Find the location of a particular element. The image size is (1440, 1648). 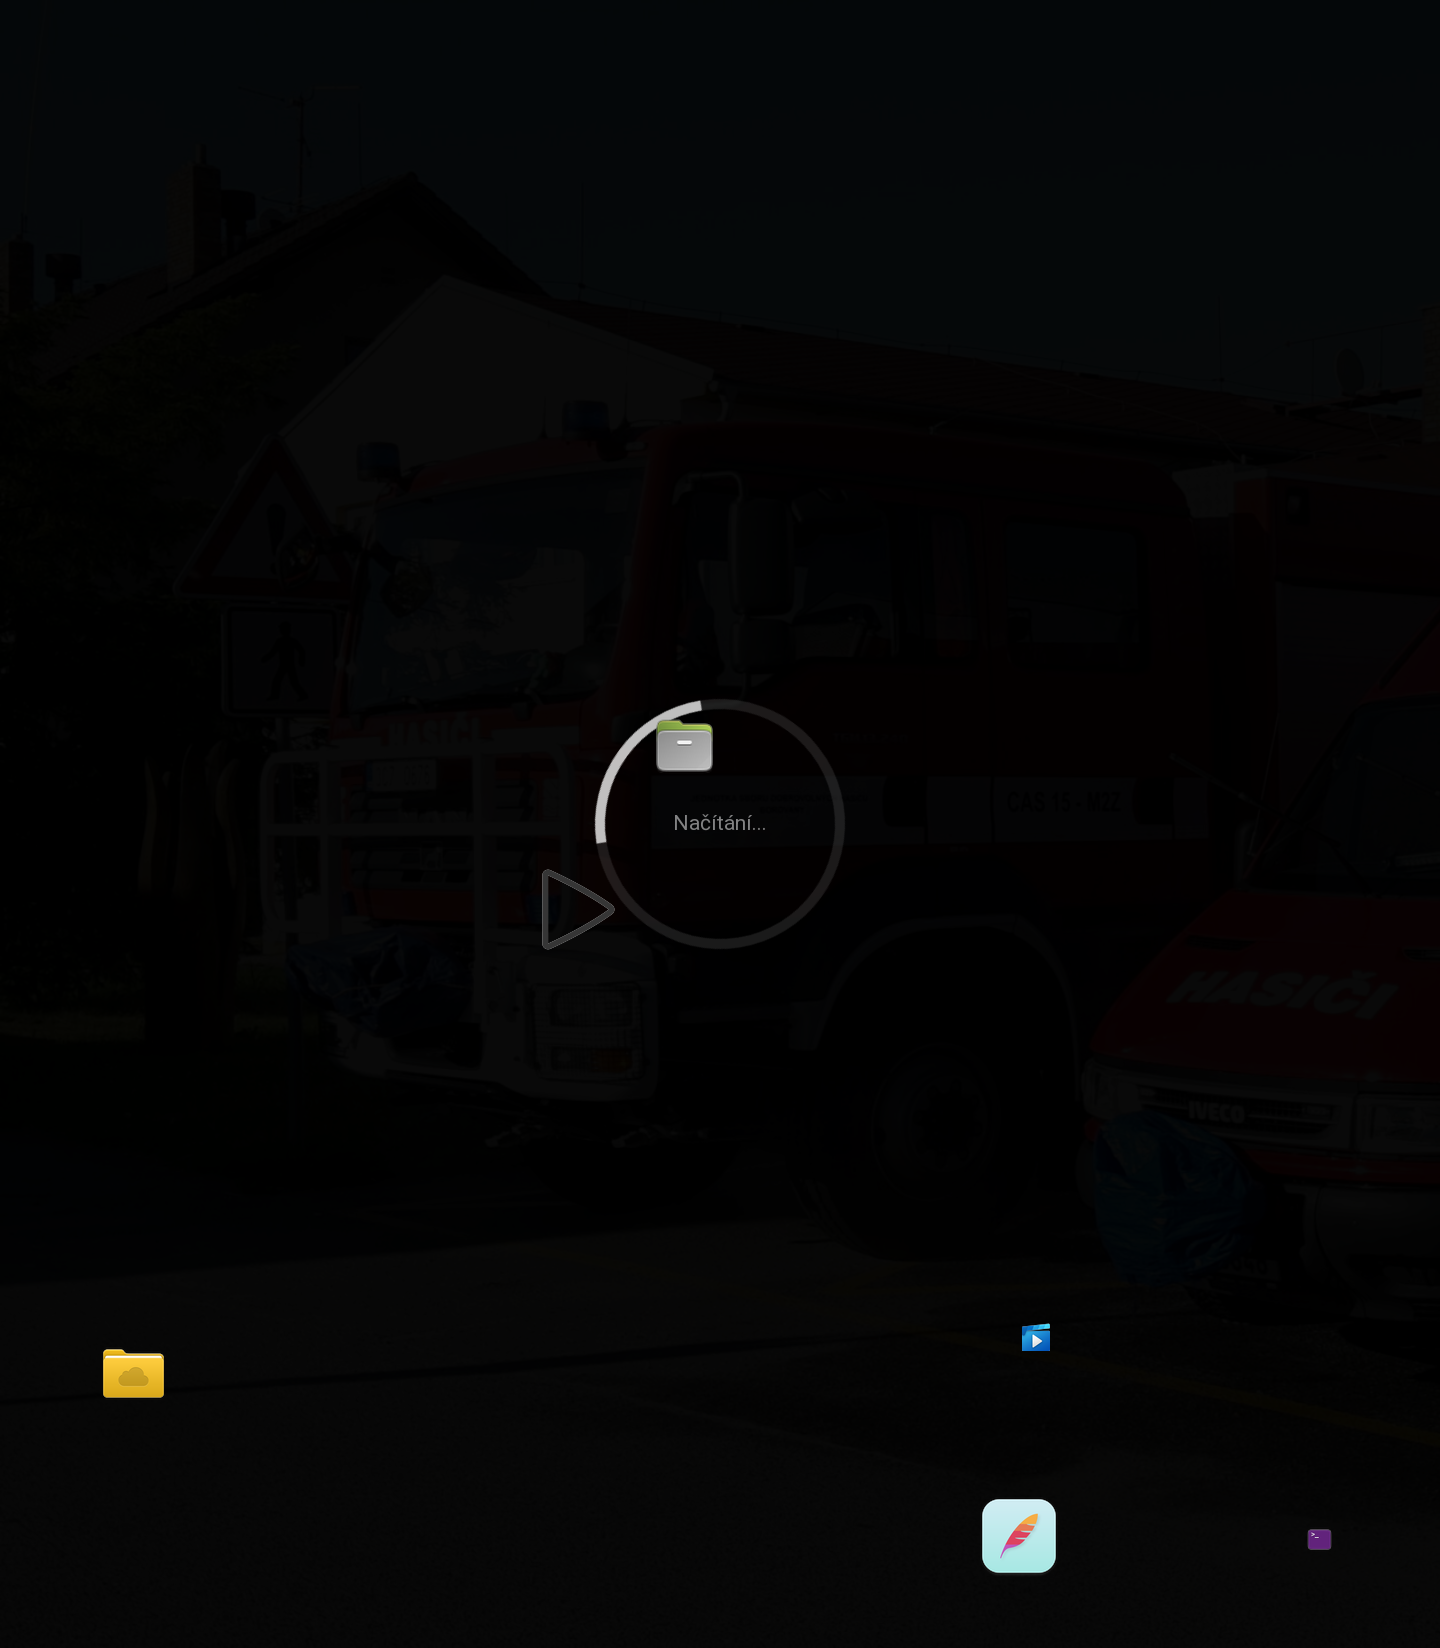

open terminal with root/administrator privileges is located at coordinates (1319, 1539).